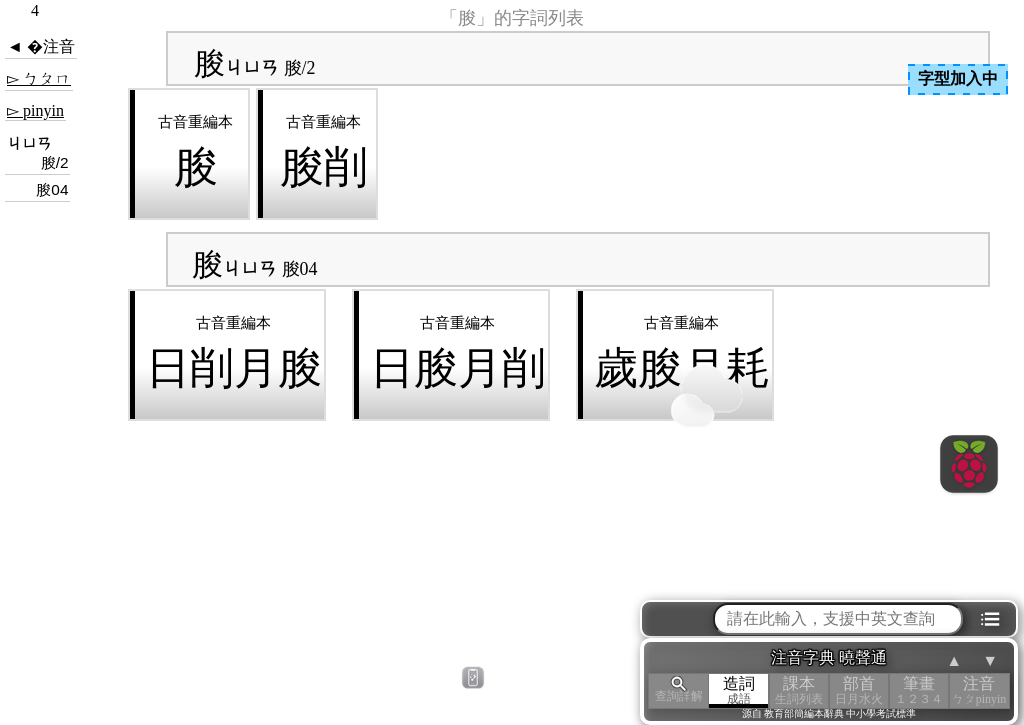 This screenshot has width=1024, height=725. What do you see at coordinates (969, 464) in the screenshot?
I see `launch raspbian operating system` at bounding box center [969, 464].